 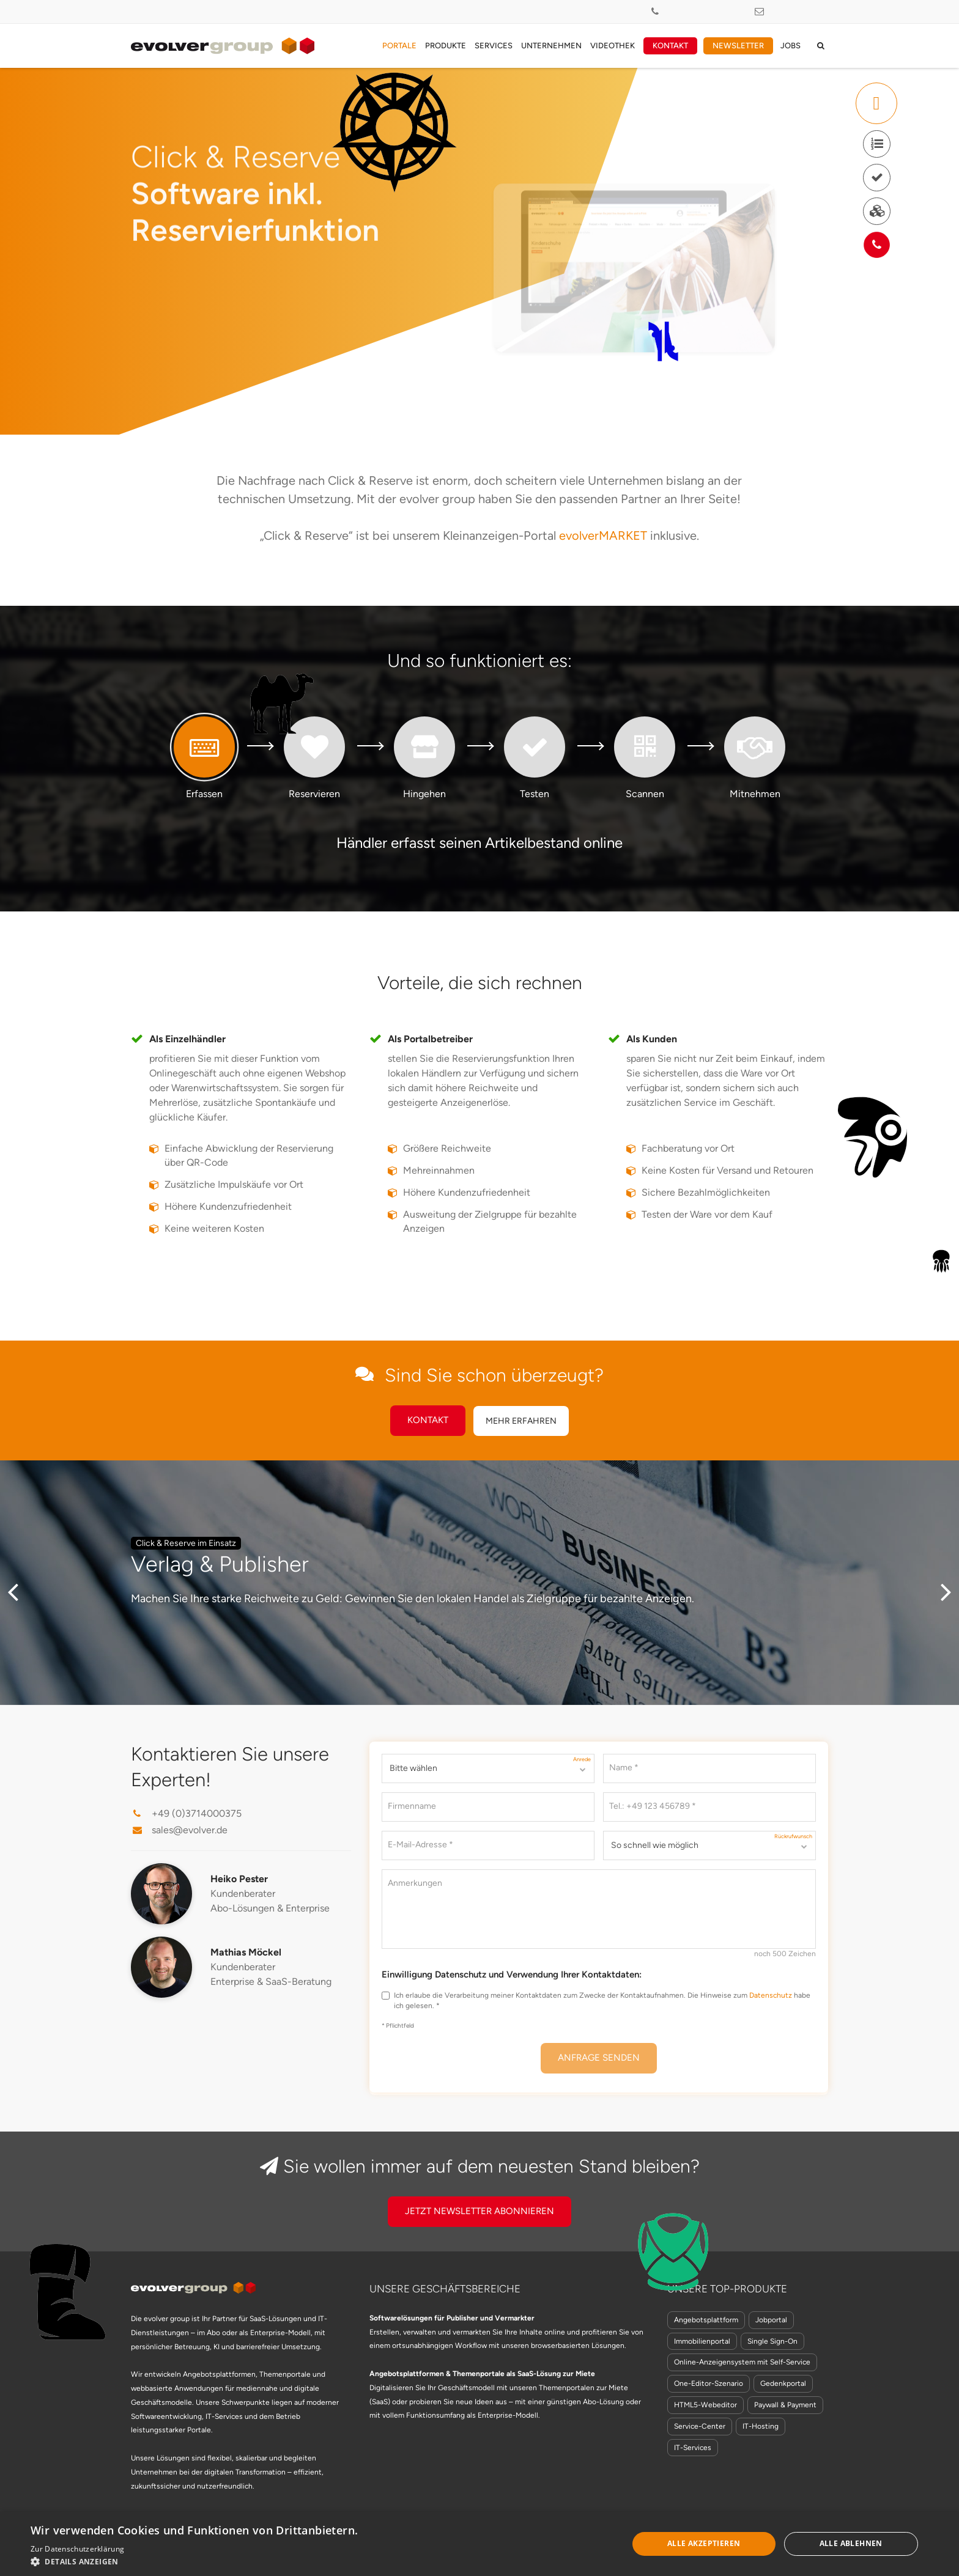 What do you see at coordinates (394, 133) in the screenshot?
I see `indicates occult or mystical game element` at bounding box center [394, 133].